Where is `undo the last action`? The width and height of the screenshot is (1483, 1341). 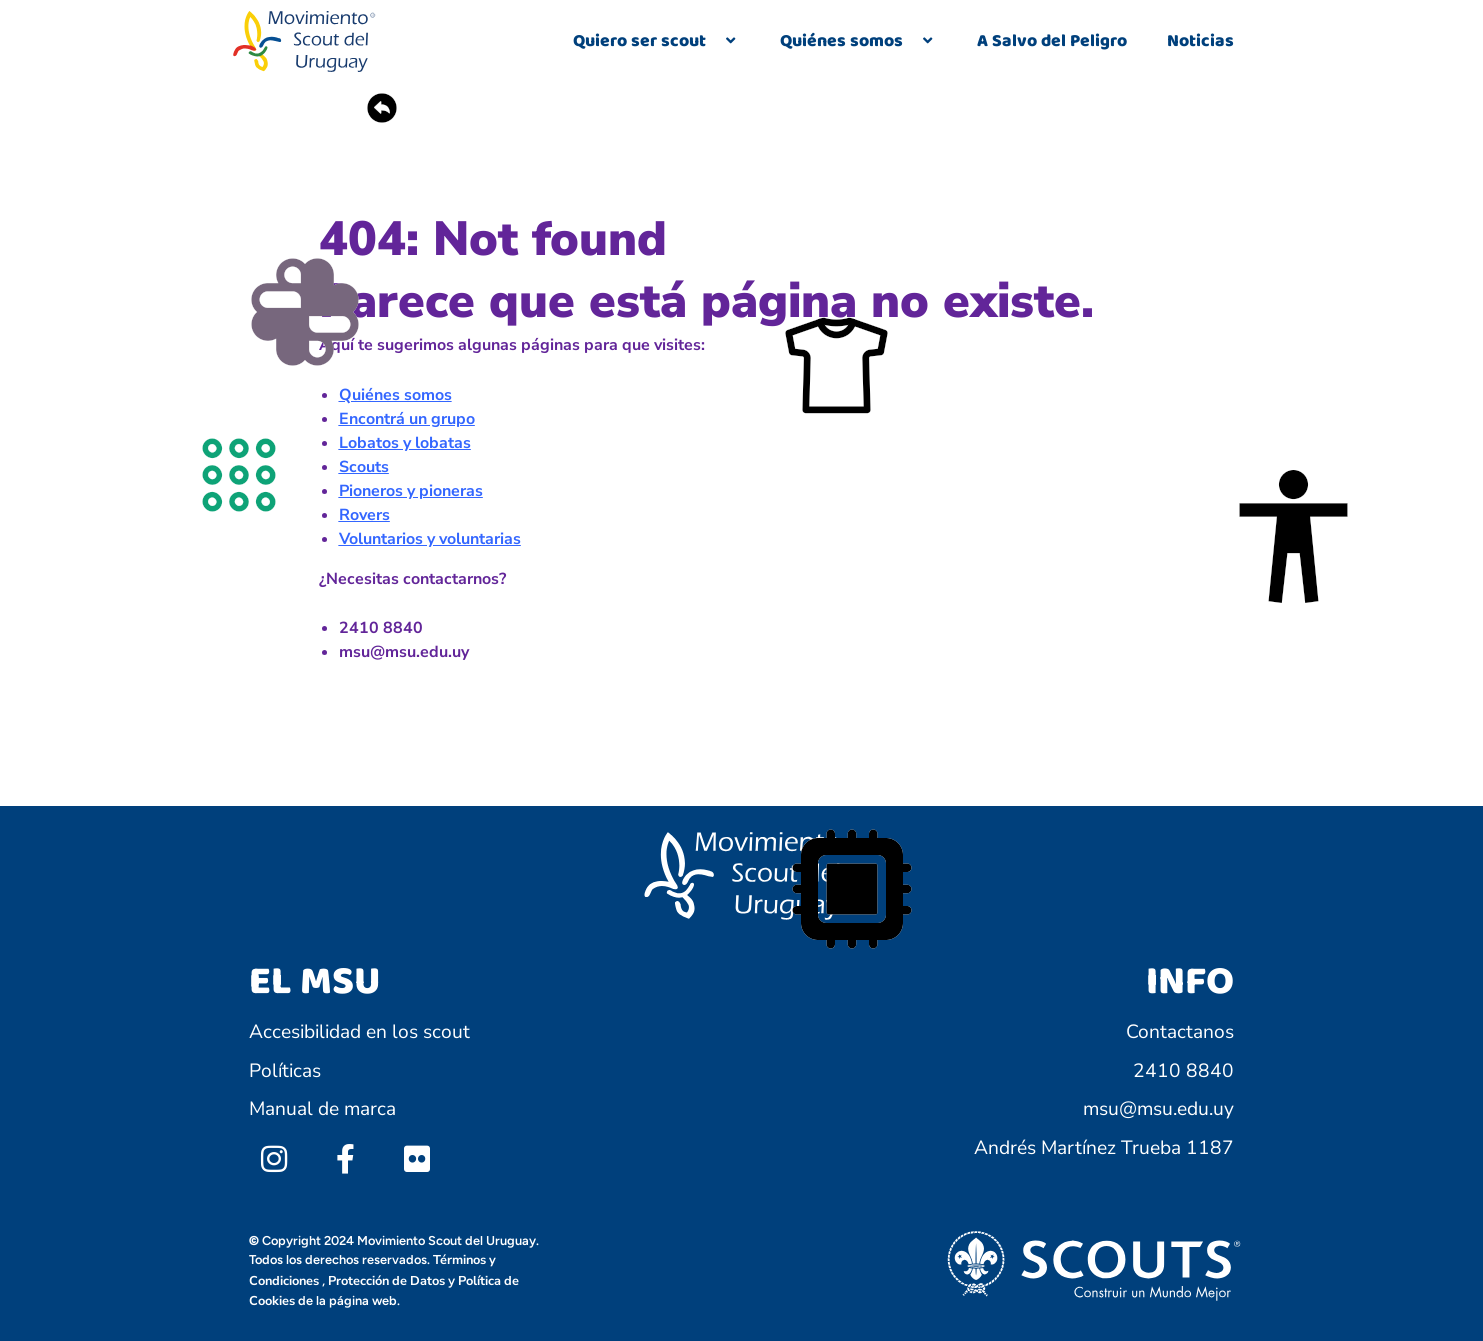 undo the last action is located at coordinates (382, 108).